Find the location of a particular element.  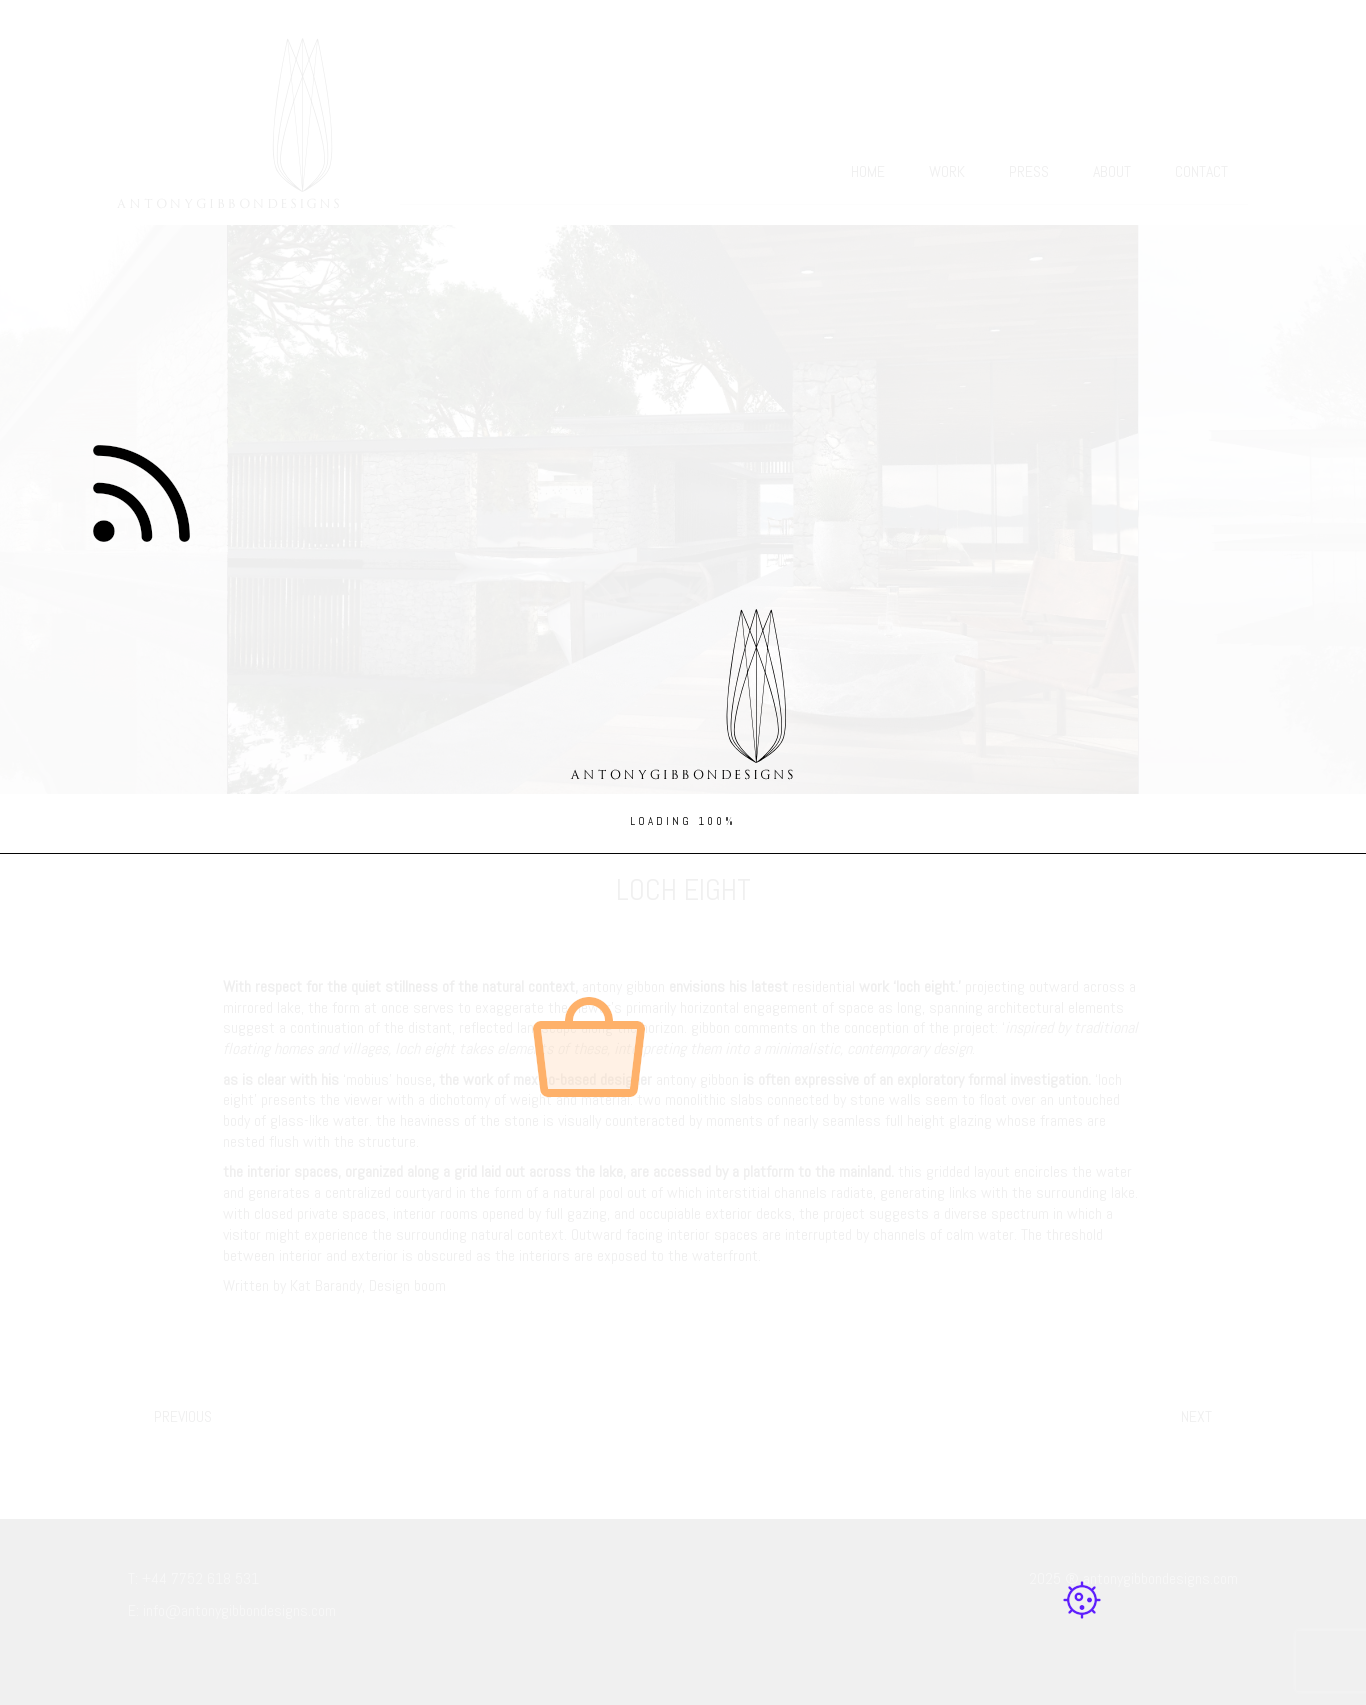

subscribe to RSS feed is located at coordinates (141, 493).